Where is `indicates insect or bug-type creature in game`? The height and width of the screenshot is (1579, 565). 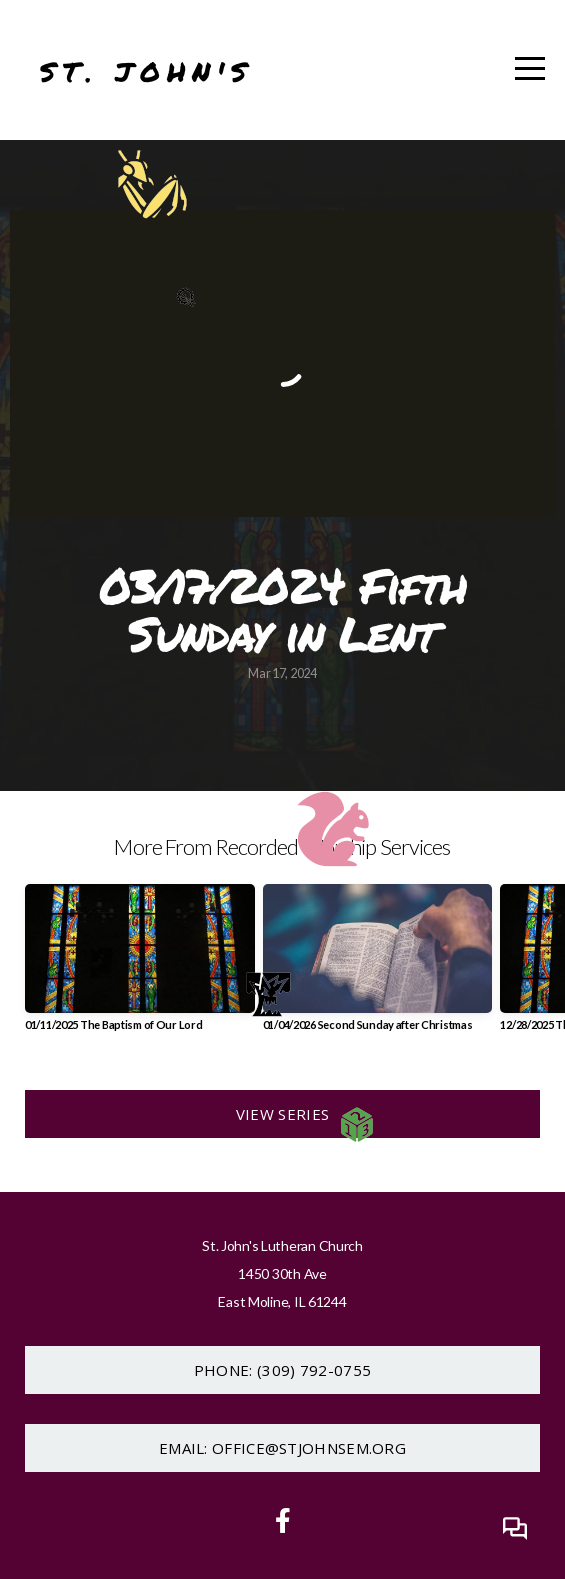
indicates insect or bug-type creature in game is located at coordinates (152, 184).